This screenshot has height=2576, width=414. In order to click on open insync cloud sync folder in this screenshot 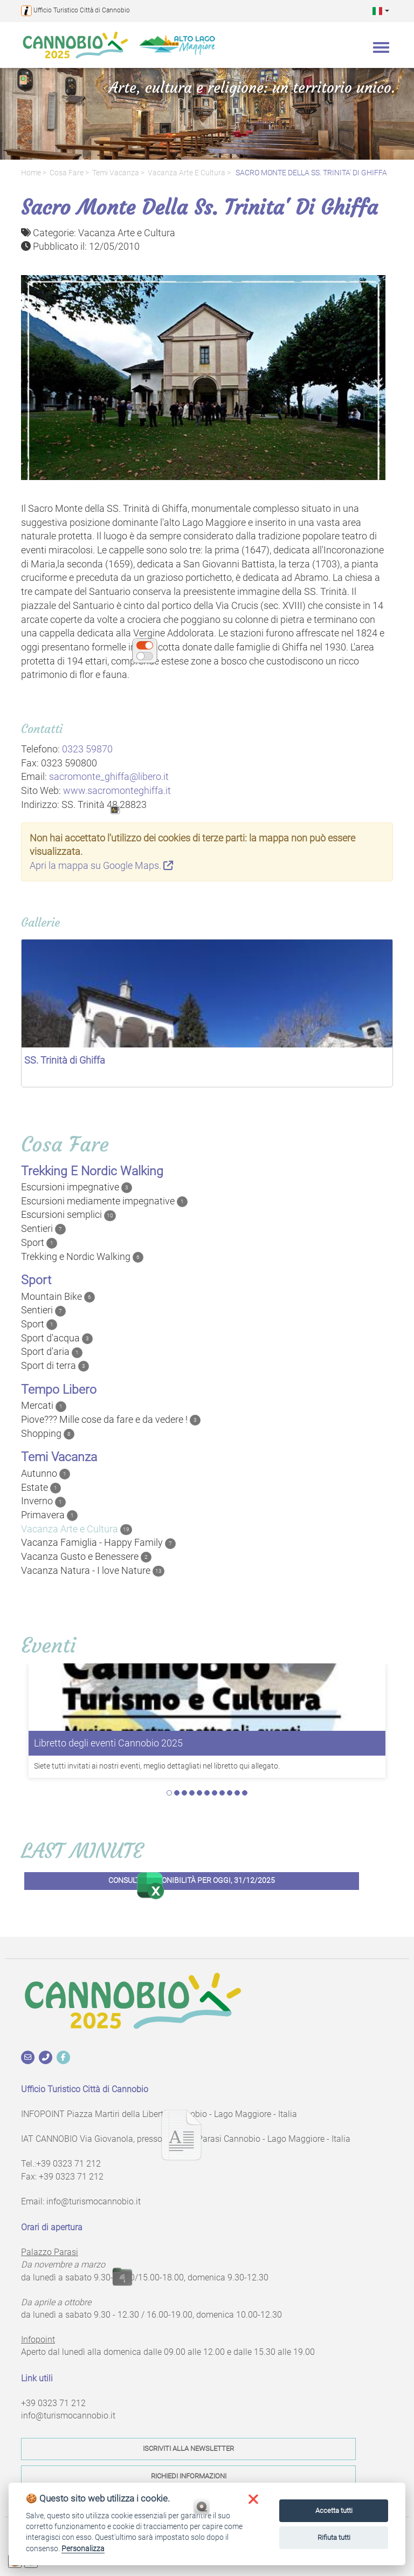, I will do `click(122, 2277)`.